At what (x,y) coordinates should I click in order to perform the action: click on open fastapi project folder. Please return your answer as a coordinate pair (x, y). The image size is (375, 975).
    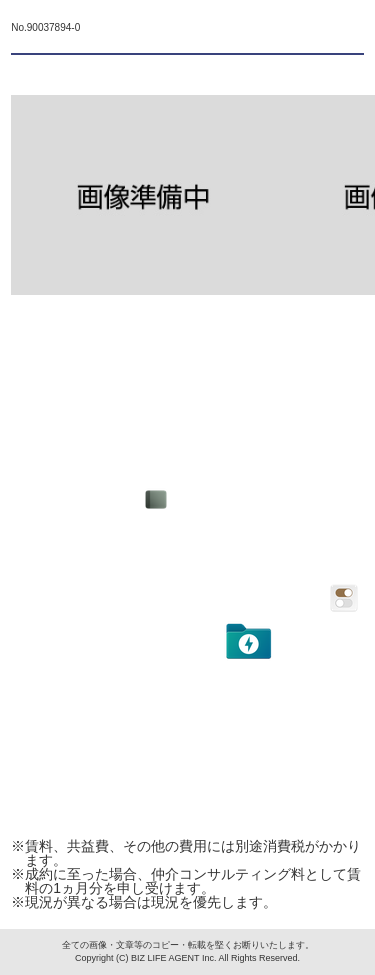
    Looking at the image, I should click on (248, 642).